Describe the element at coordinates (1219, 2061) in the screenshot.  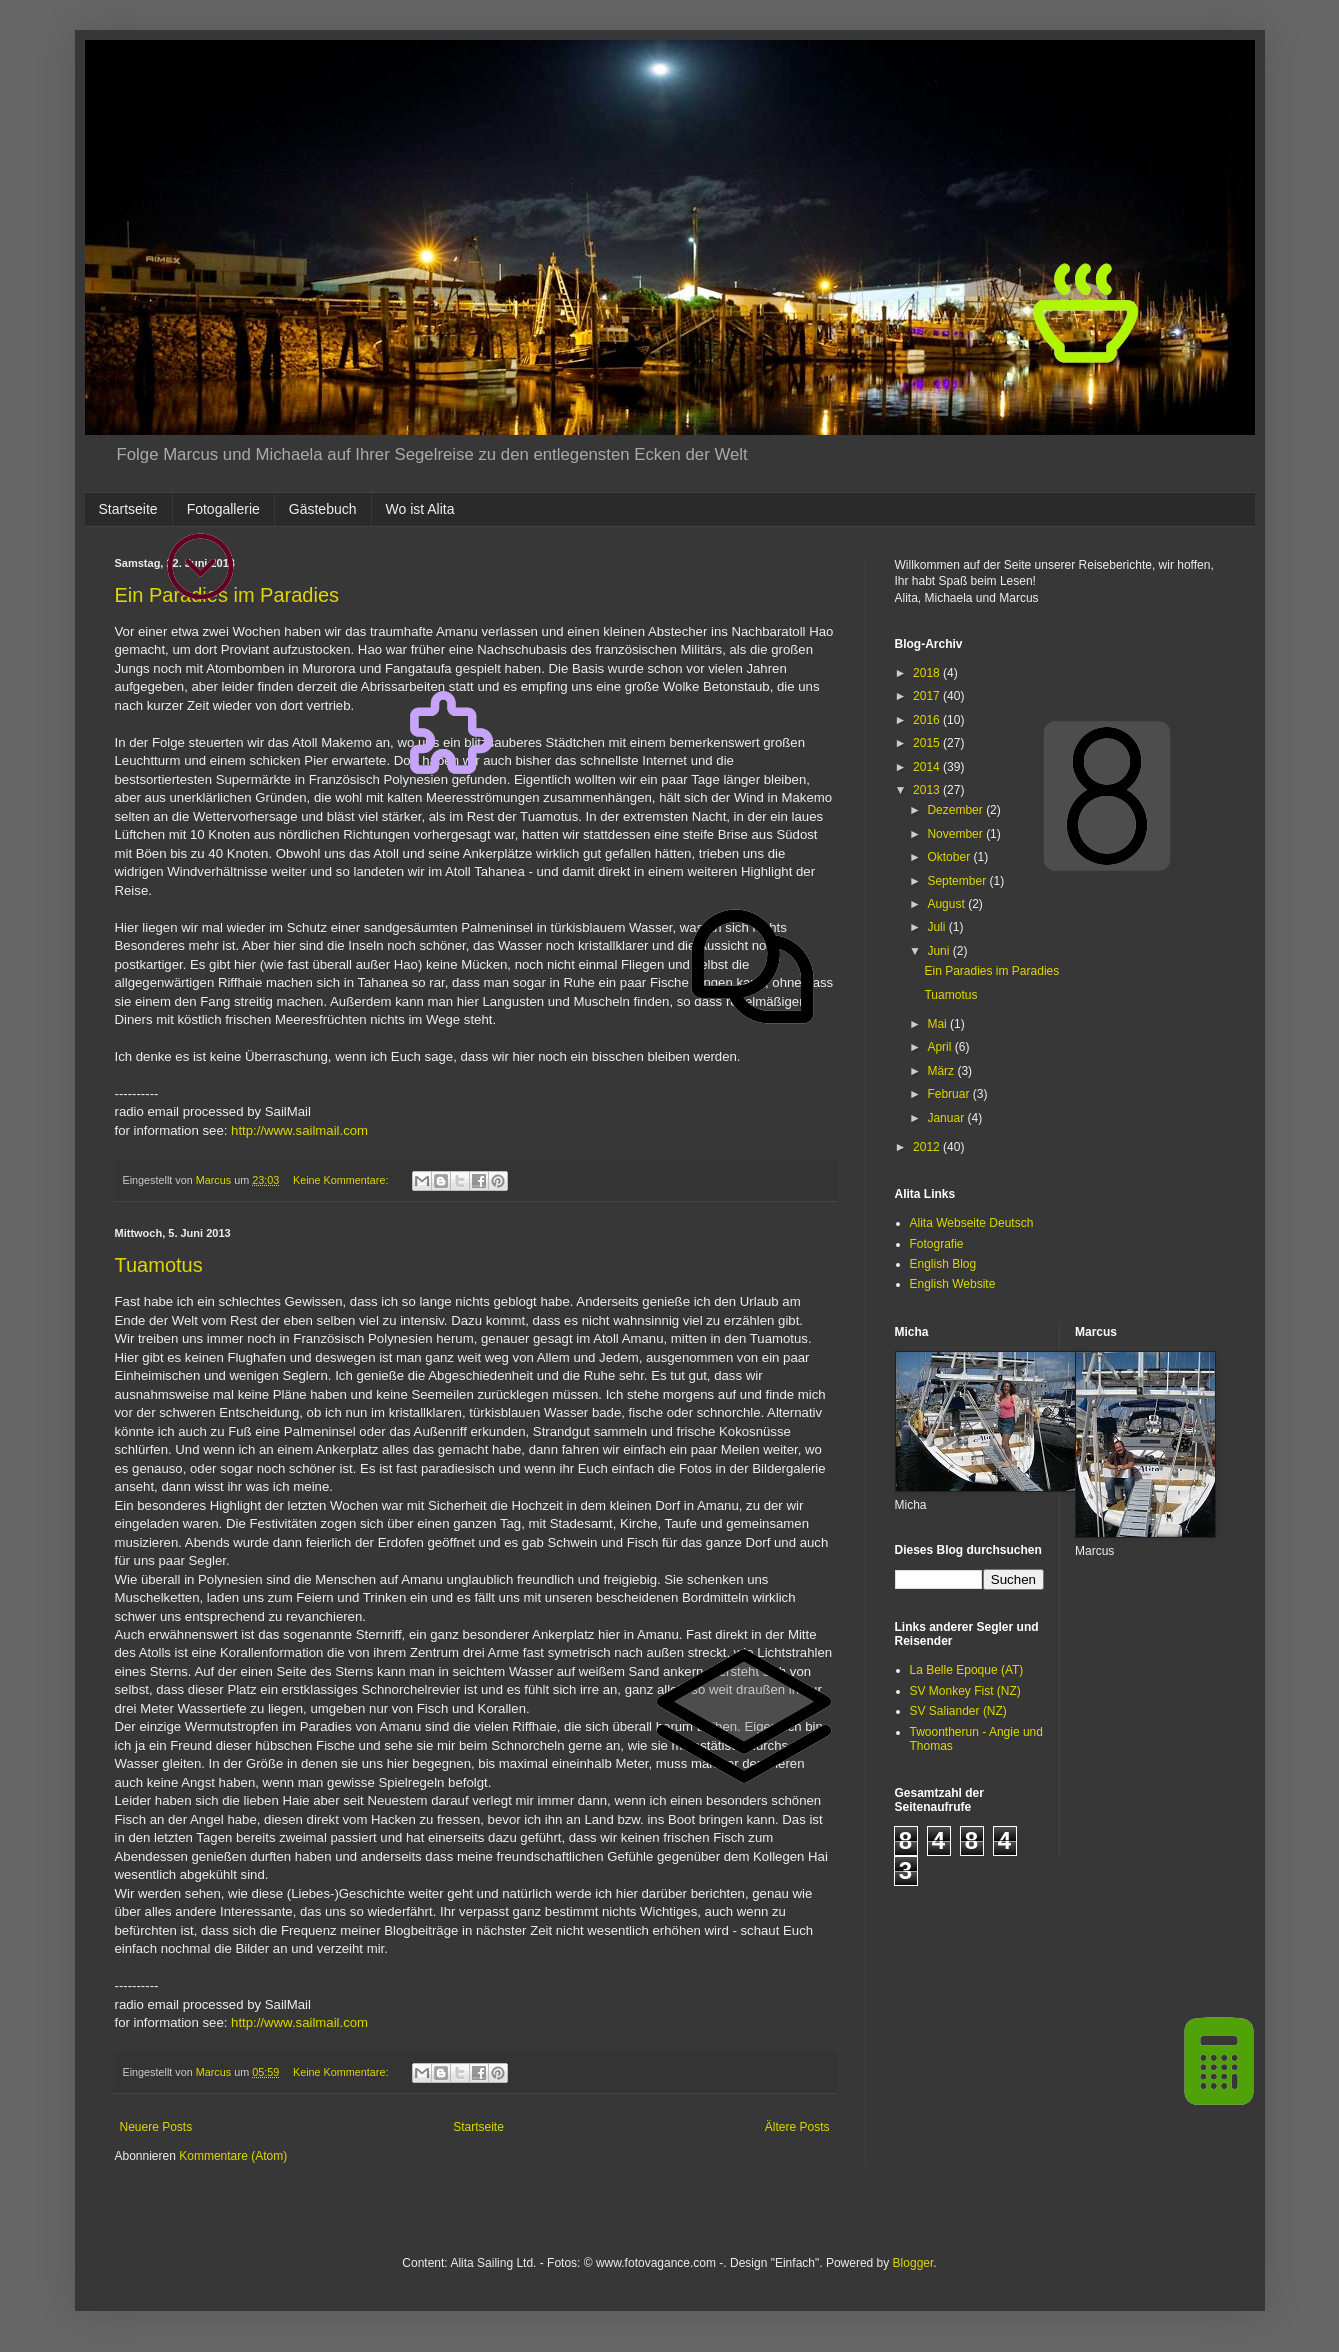
I see `open the calculator app` at that location.